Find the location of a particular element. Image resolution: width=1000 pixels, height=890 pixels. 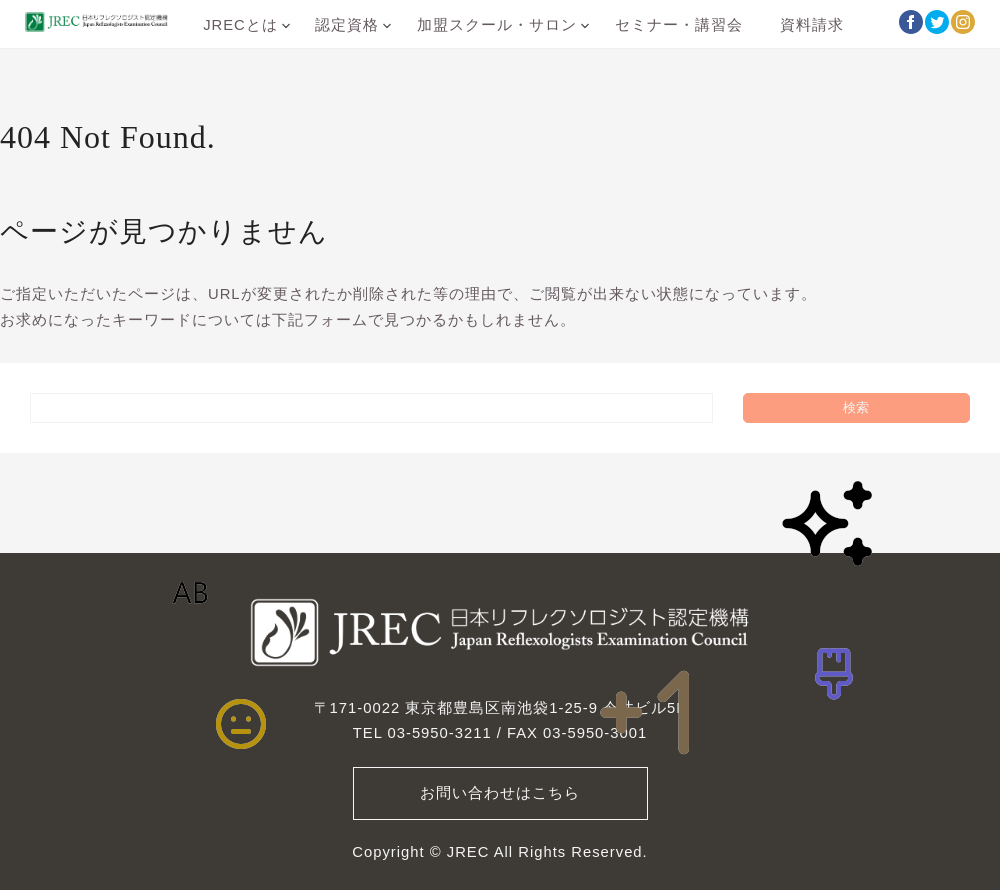

toggle case-sensitive search matching is located at coordinates (190, 595).